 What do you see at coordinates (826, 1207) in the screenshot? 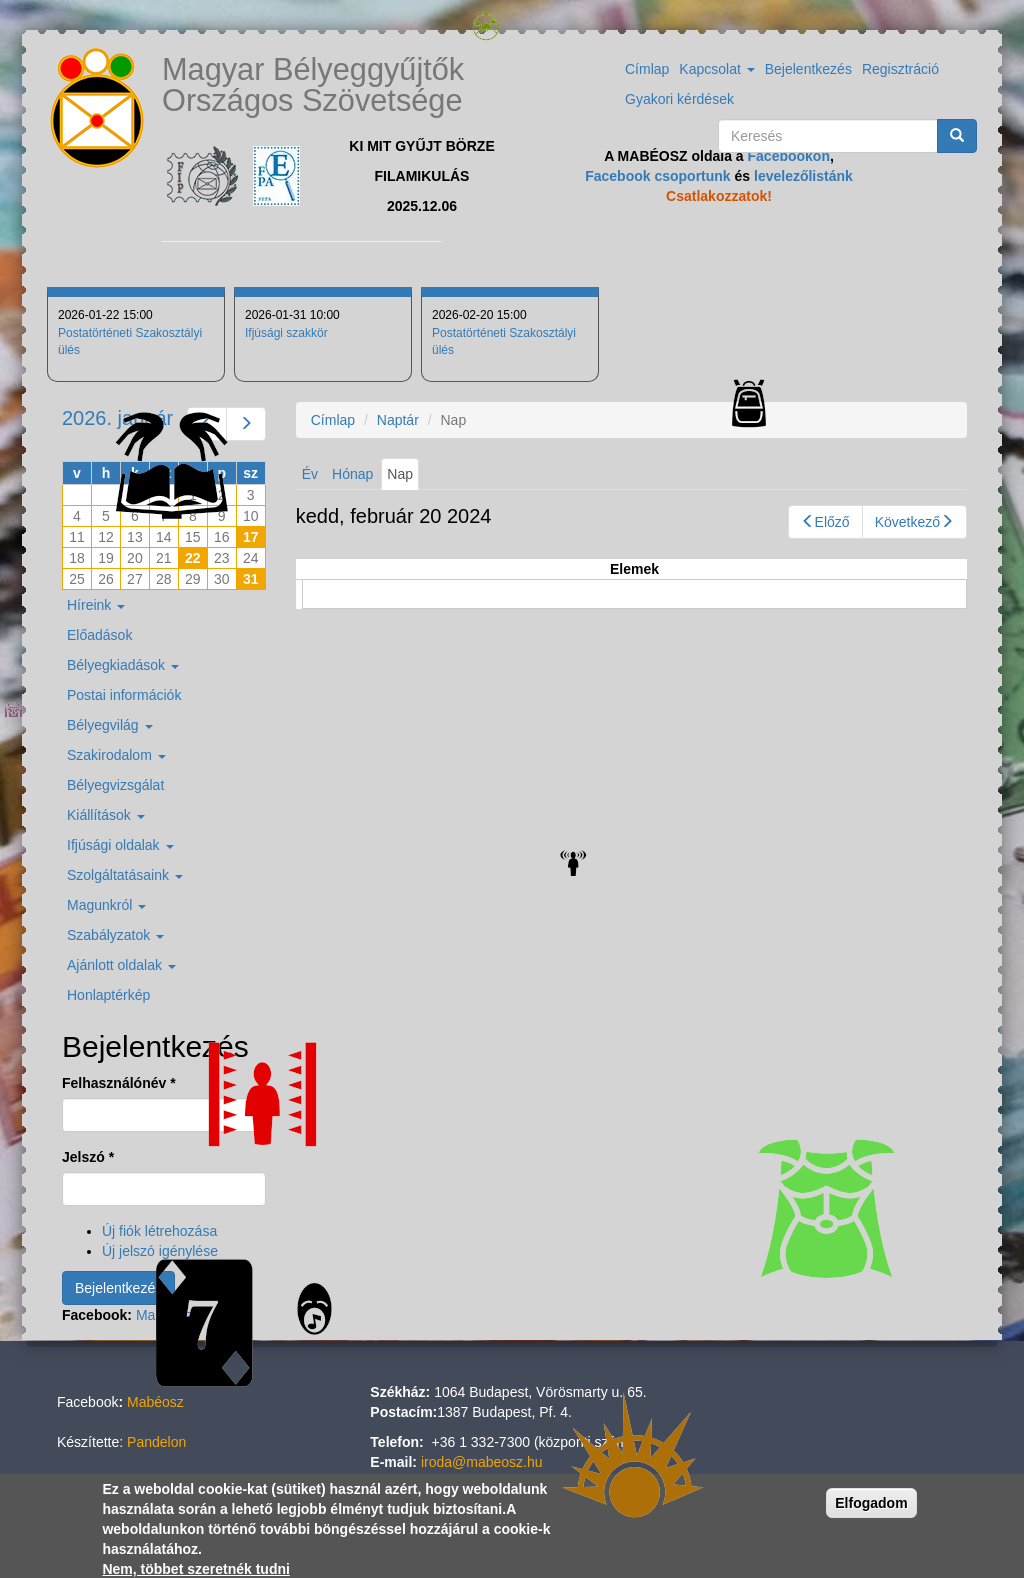
I see `equip armor or cape to character` at bounding box center [826, 1207].